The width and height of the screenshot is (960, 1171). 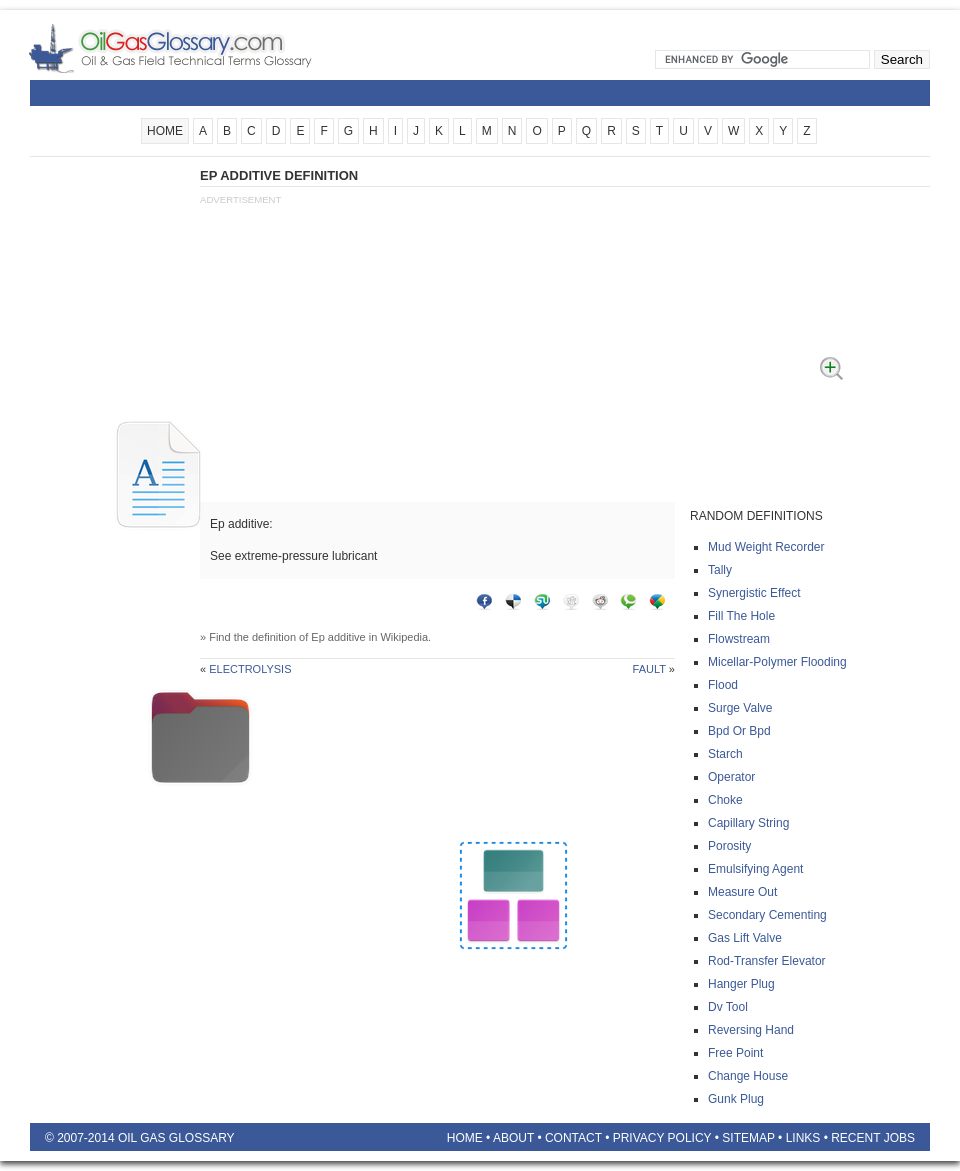 I want to click on zoom to fit content within the current view, so click(x=831, y=368).